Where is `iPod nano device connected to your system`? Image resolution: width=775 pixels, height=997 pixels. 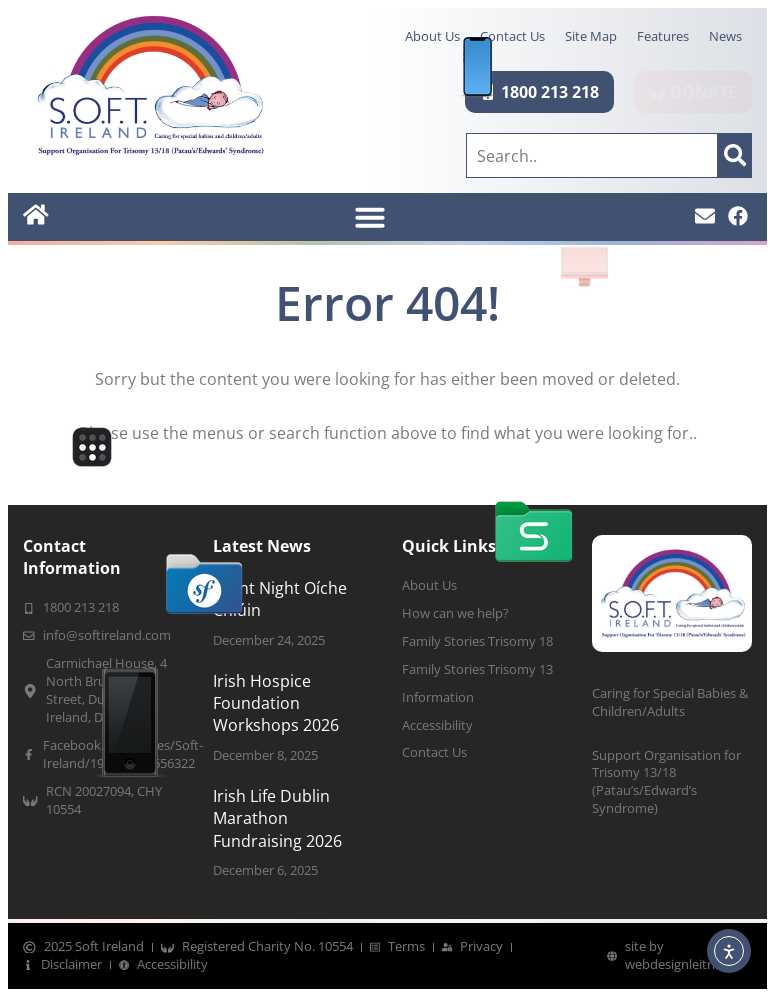 iPod nano device connected to your system is located at coordinates (130, 723).